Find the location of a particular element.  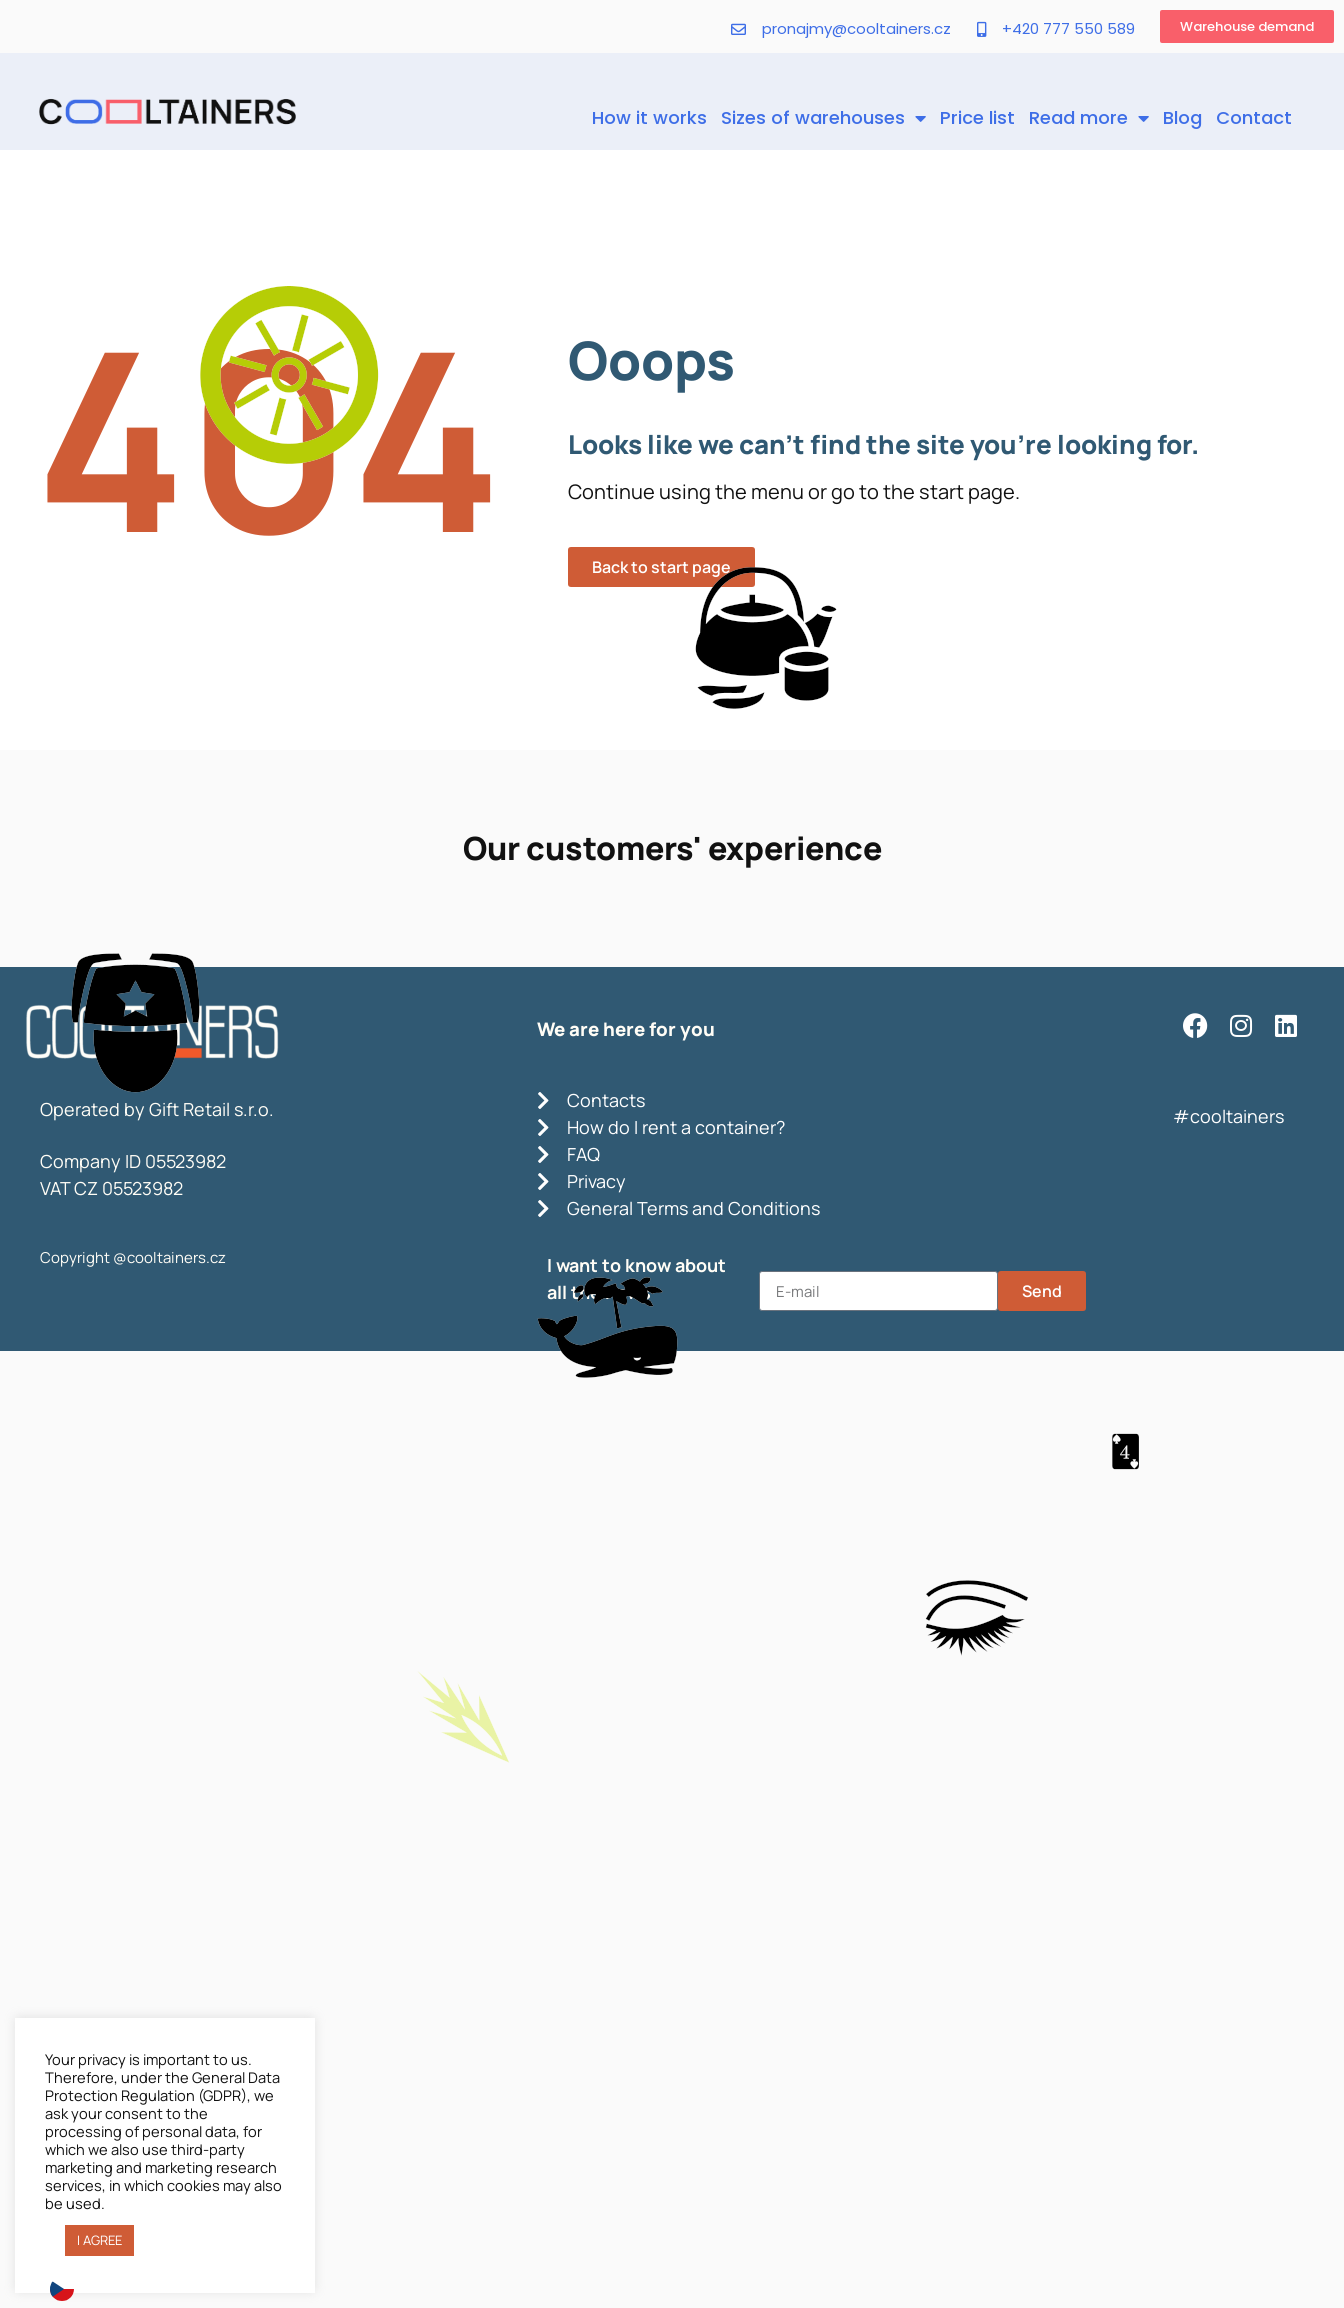

select a wheel or cart component in a game is located at coordinates (289, 375).